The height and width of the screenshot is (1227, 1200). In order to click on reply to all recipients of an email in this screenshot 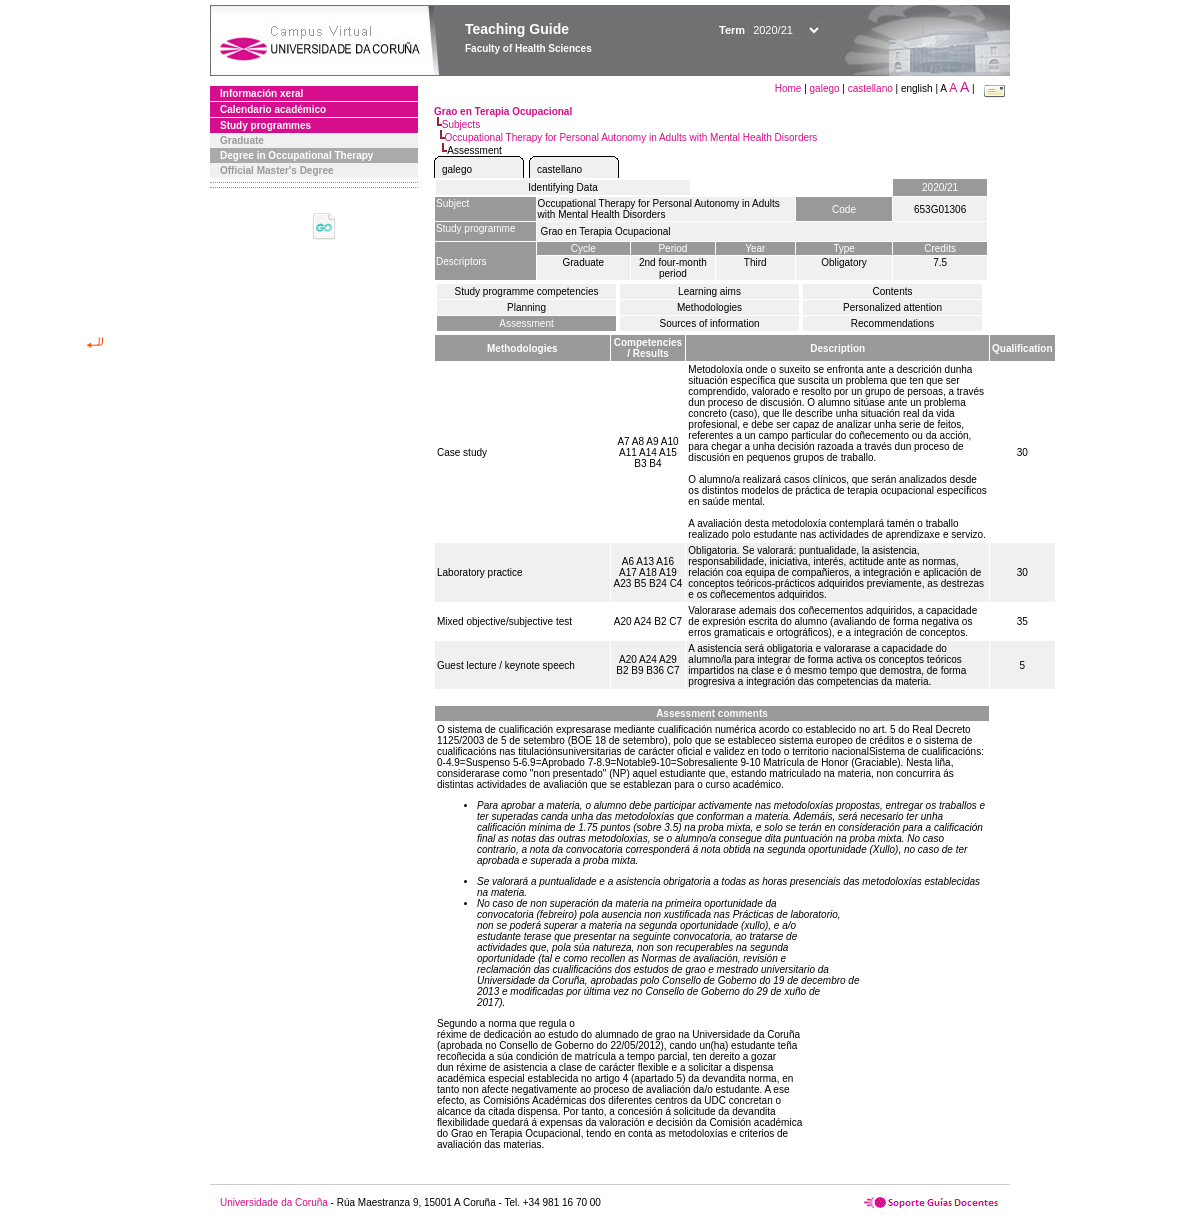, I will do `click(94, 341)`.